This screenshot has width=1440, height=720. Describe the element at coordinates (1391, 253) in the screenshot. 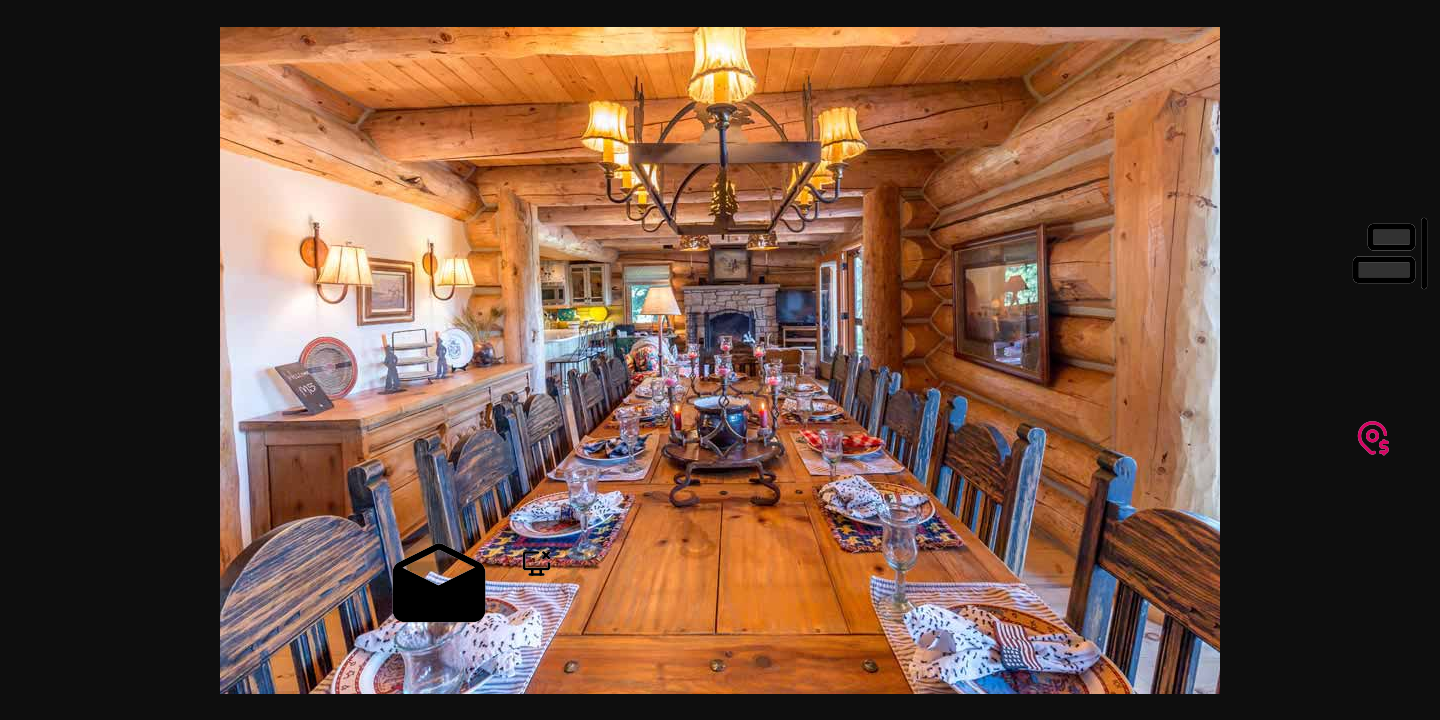

I see `align text or content to the right` at that location.